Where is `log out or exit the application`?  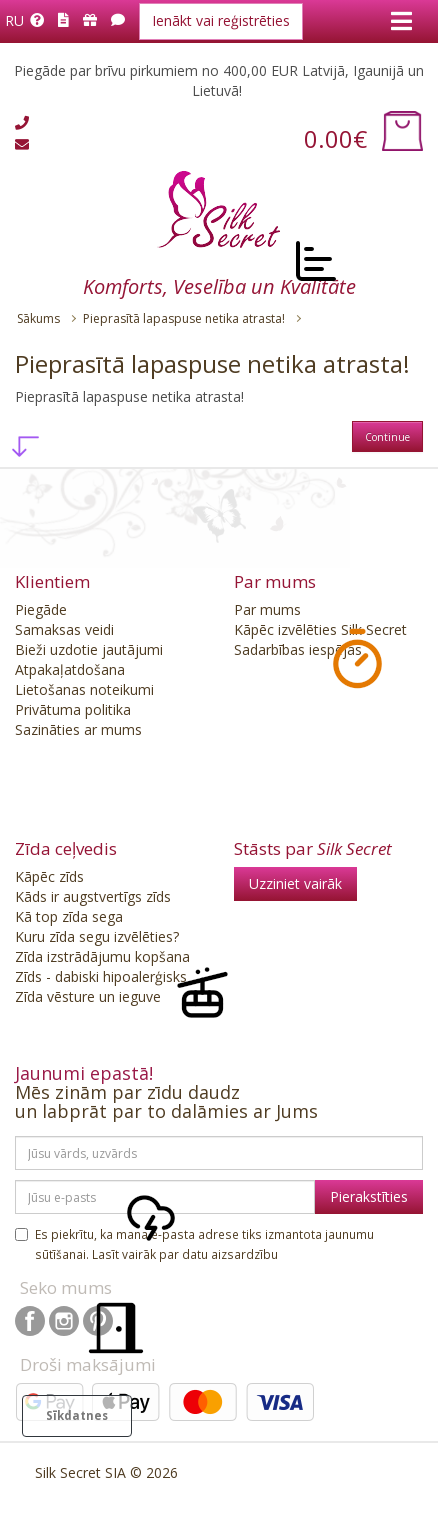
log out or exit the application is located at coordinates (116, 1328).